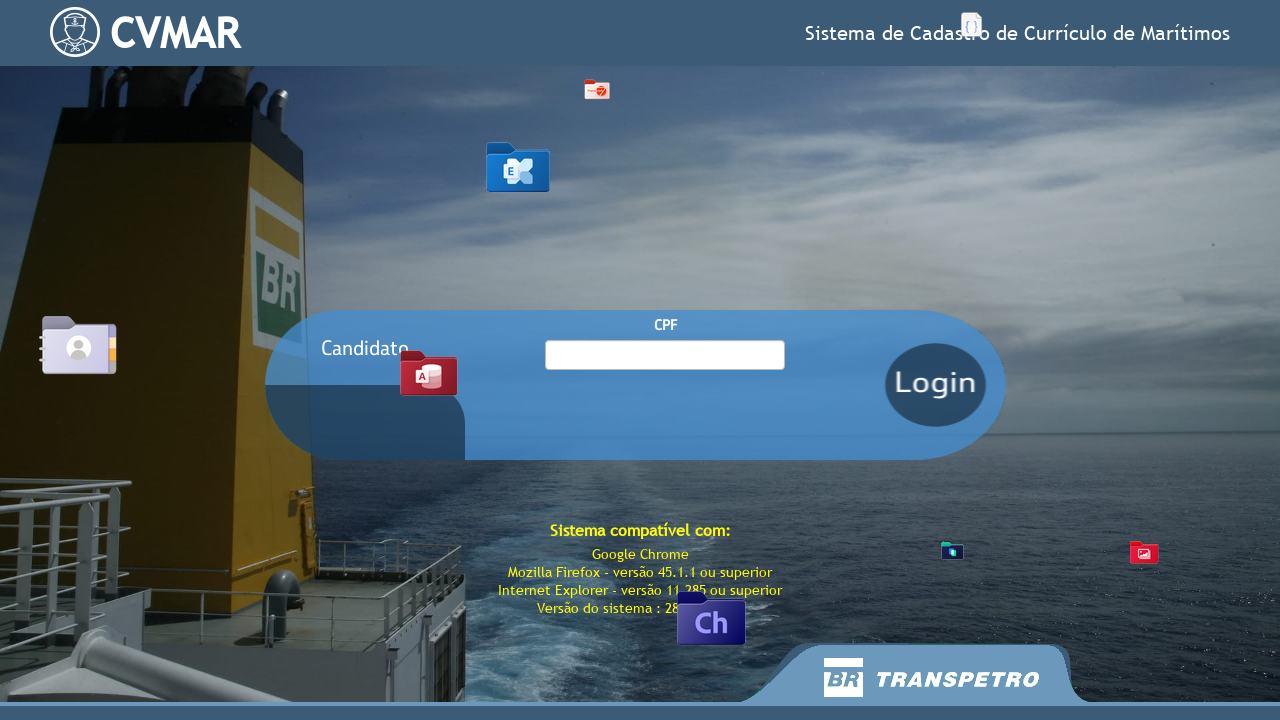 Image resolution: width=1280 pixels, height=720 pixels. What do you see at coordinates (971, 24) in the screenshot?
I see `open a CSS stylesheet file` at bounding box center [971, 24].